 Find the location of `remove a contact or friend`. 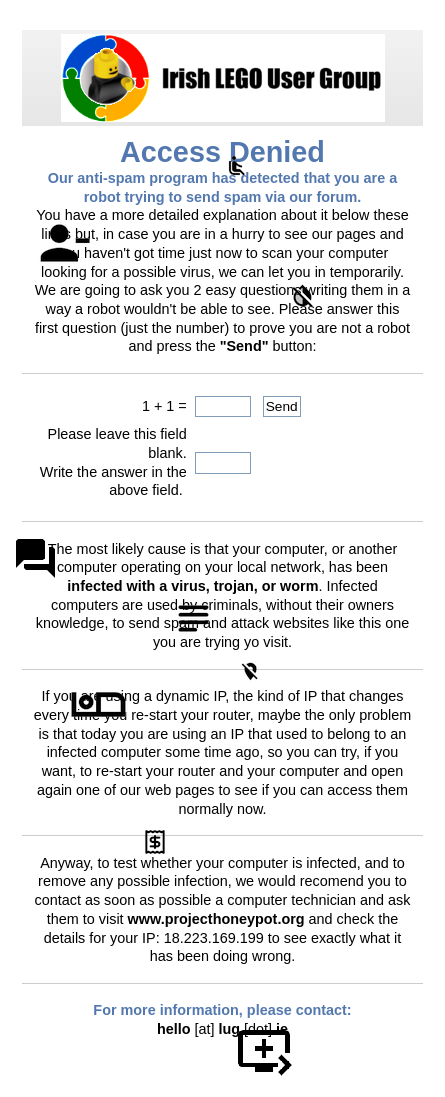

remove a contact or friend is located at coordinates (64, 243).